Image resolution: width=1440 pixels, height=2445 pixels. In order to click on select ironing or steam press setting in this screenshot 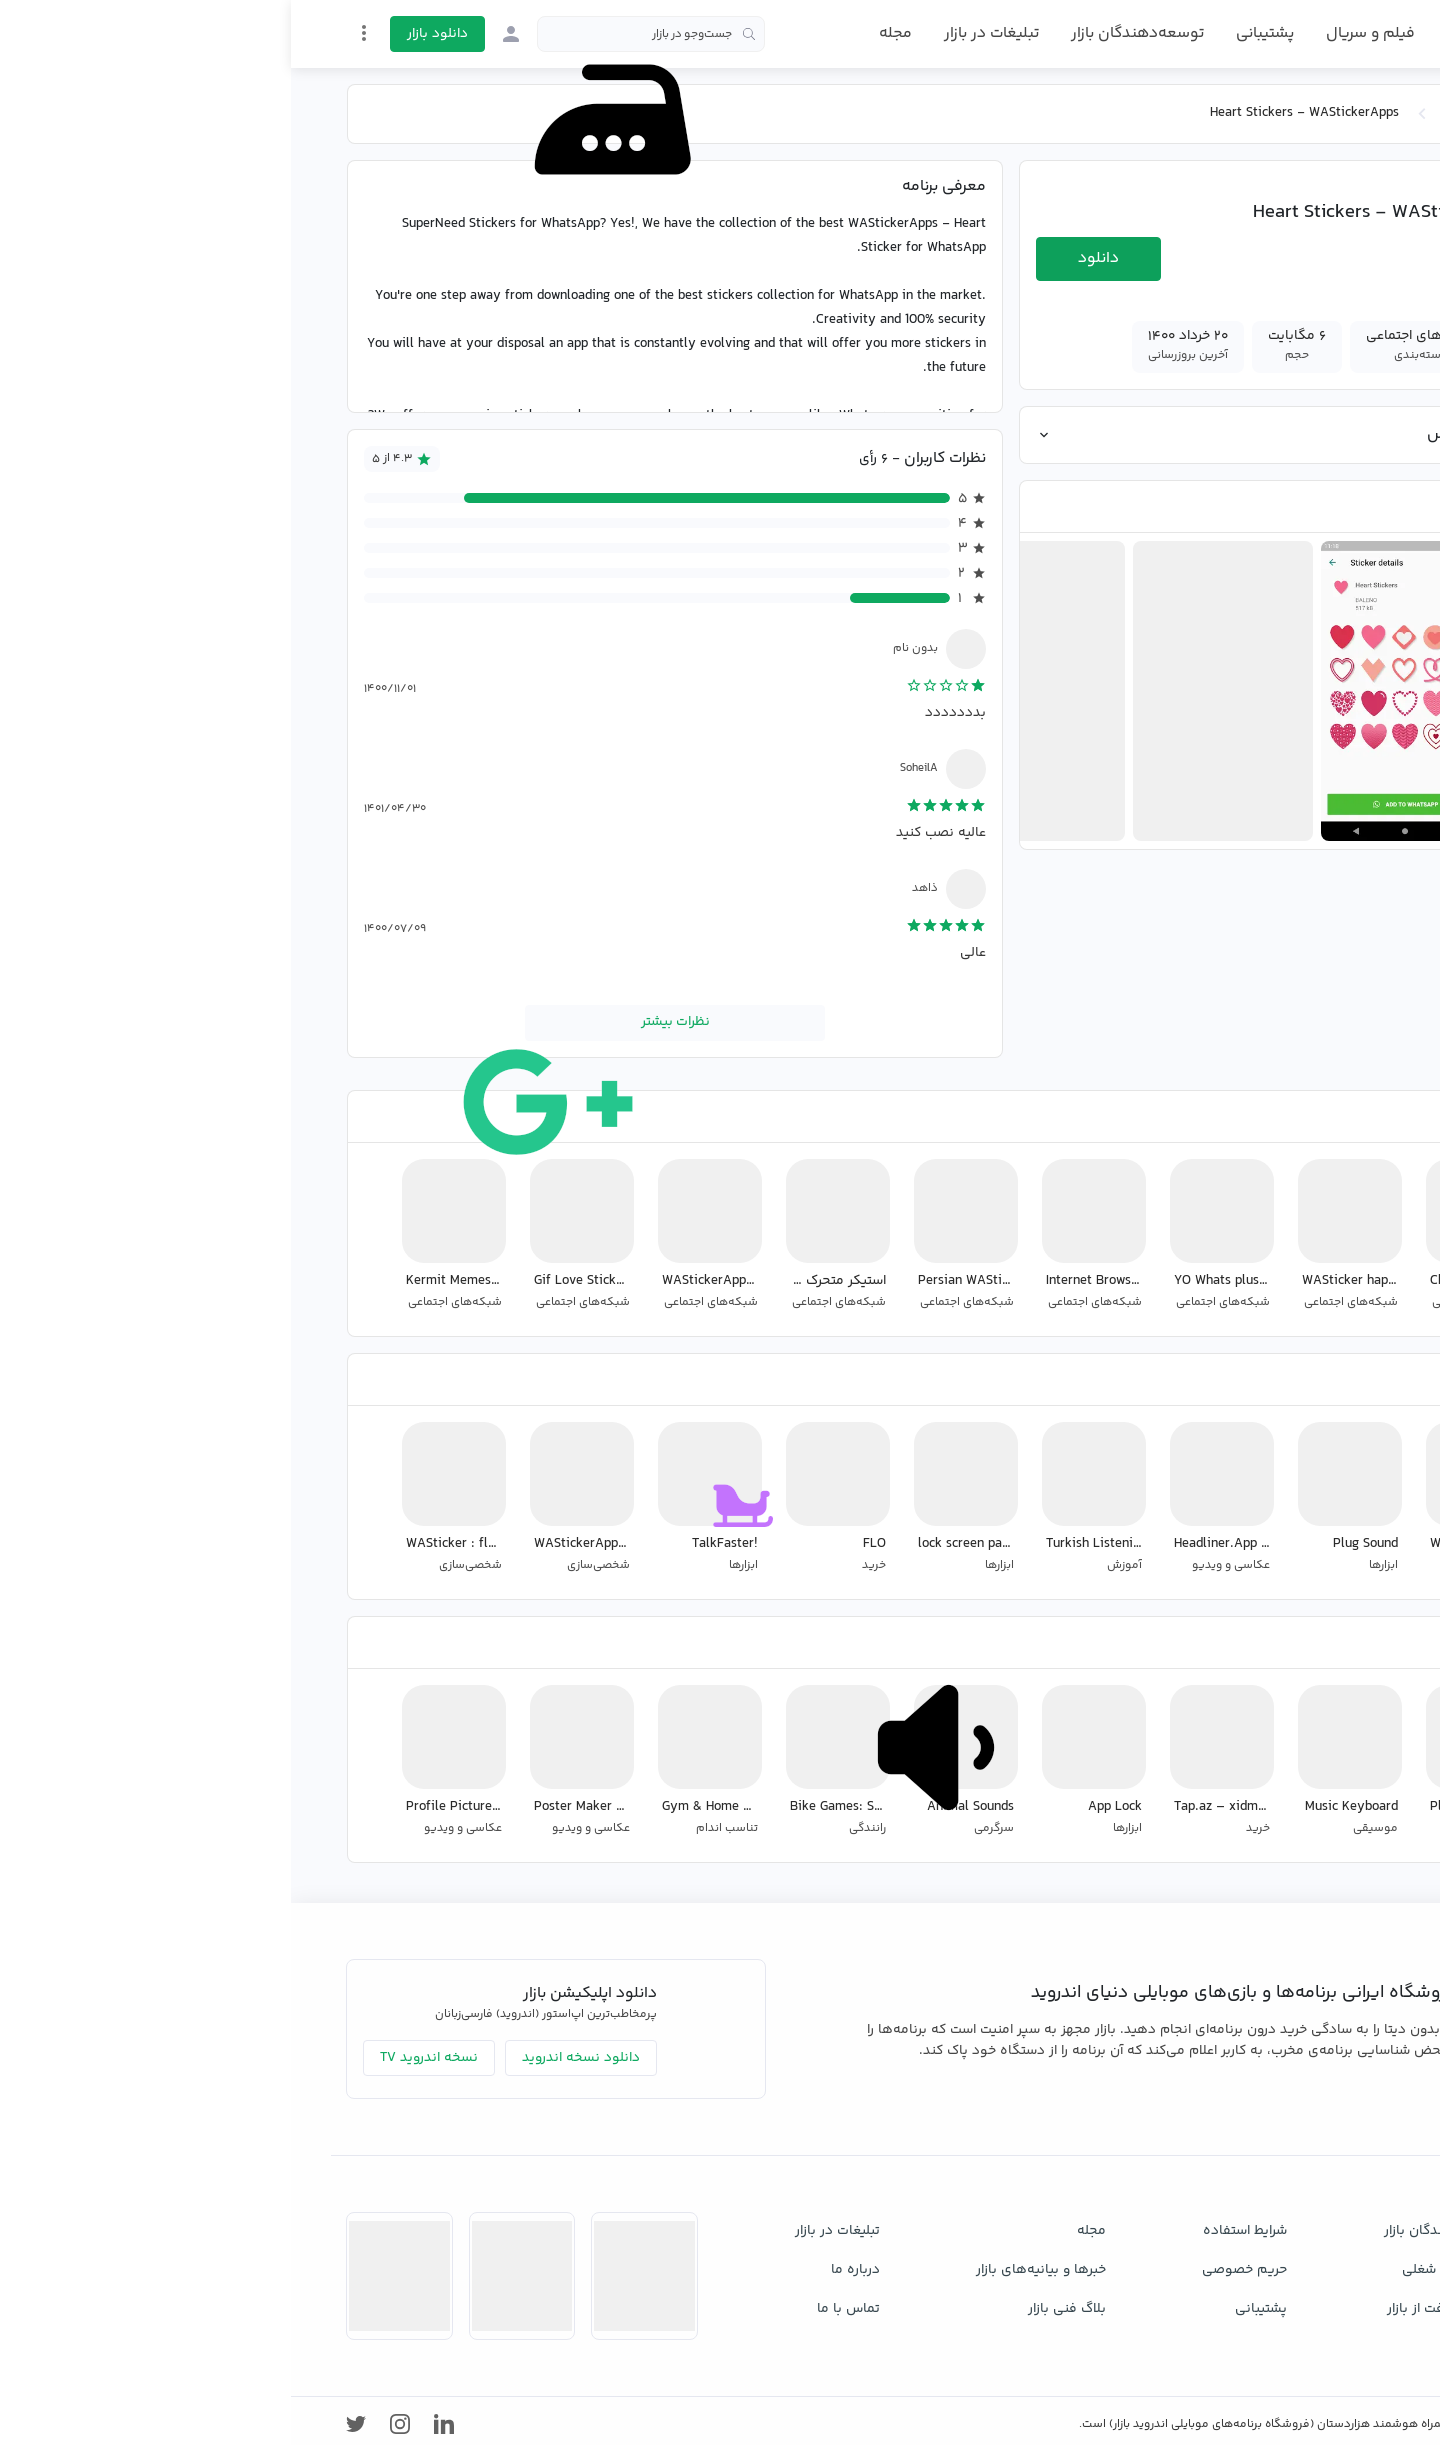, I will do `click(613, 119)`.